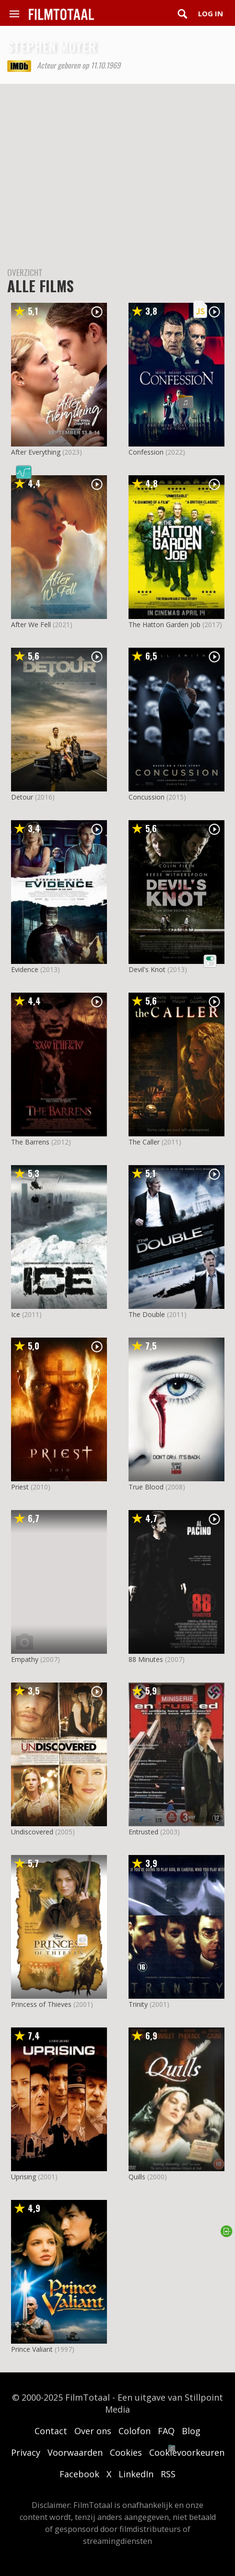 Image resolution: width=235 pixels, height=2576 pixels. What do you see at coordinates (218, 1690) in the screenshot?
I see `search system preferences or settings` at bounding box center [218, 1690].